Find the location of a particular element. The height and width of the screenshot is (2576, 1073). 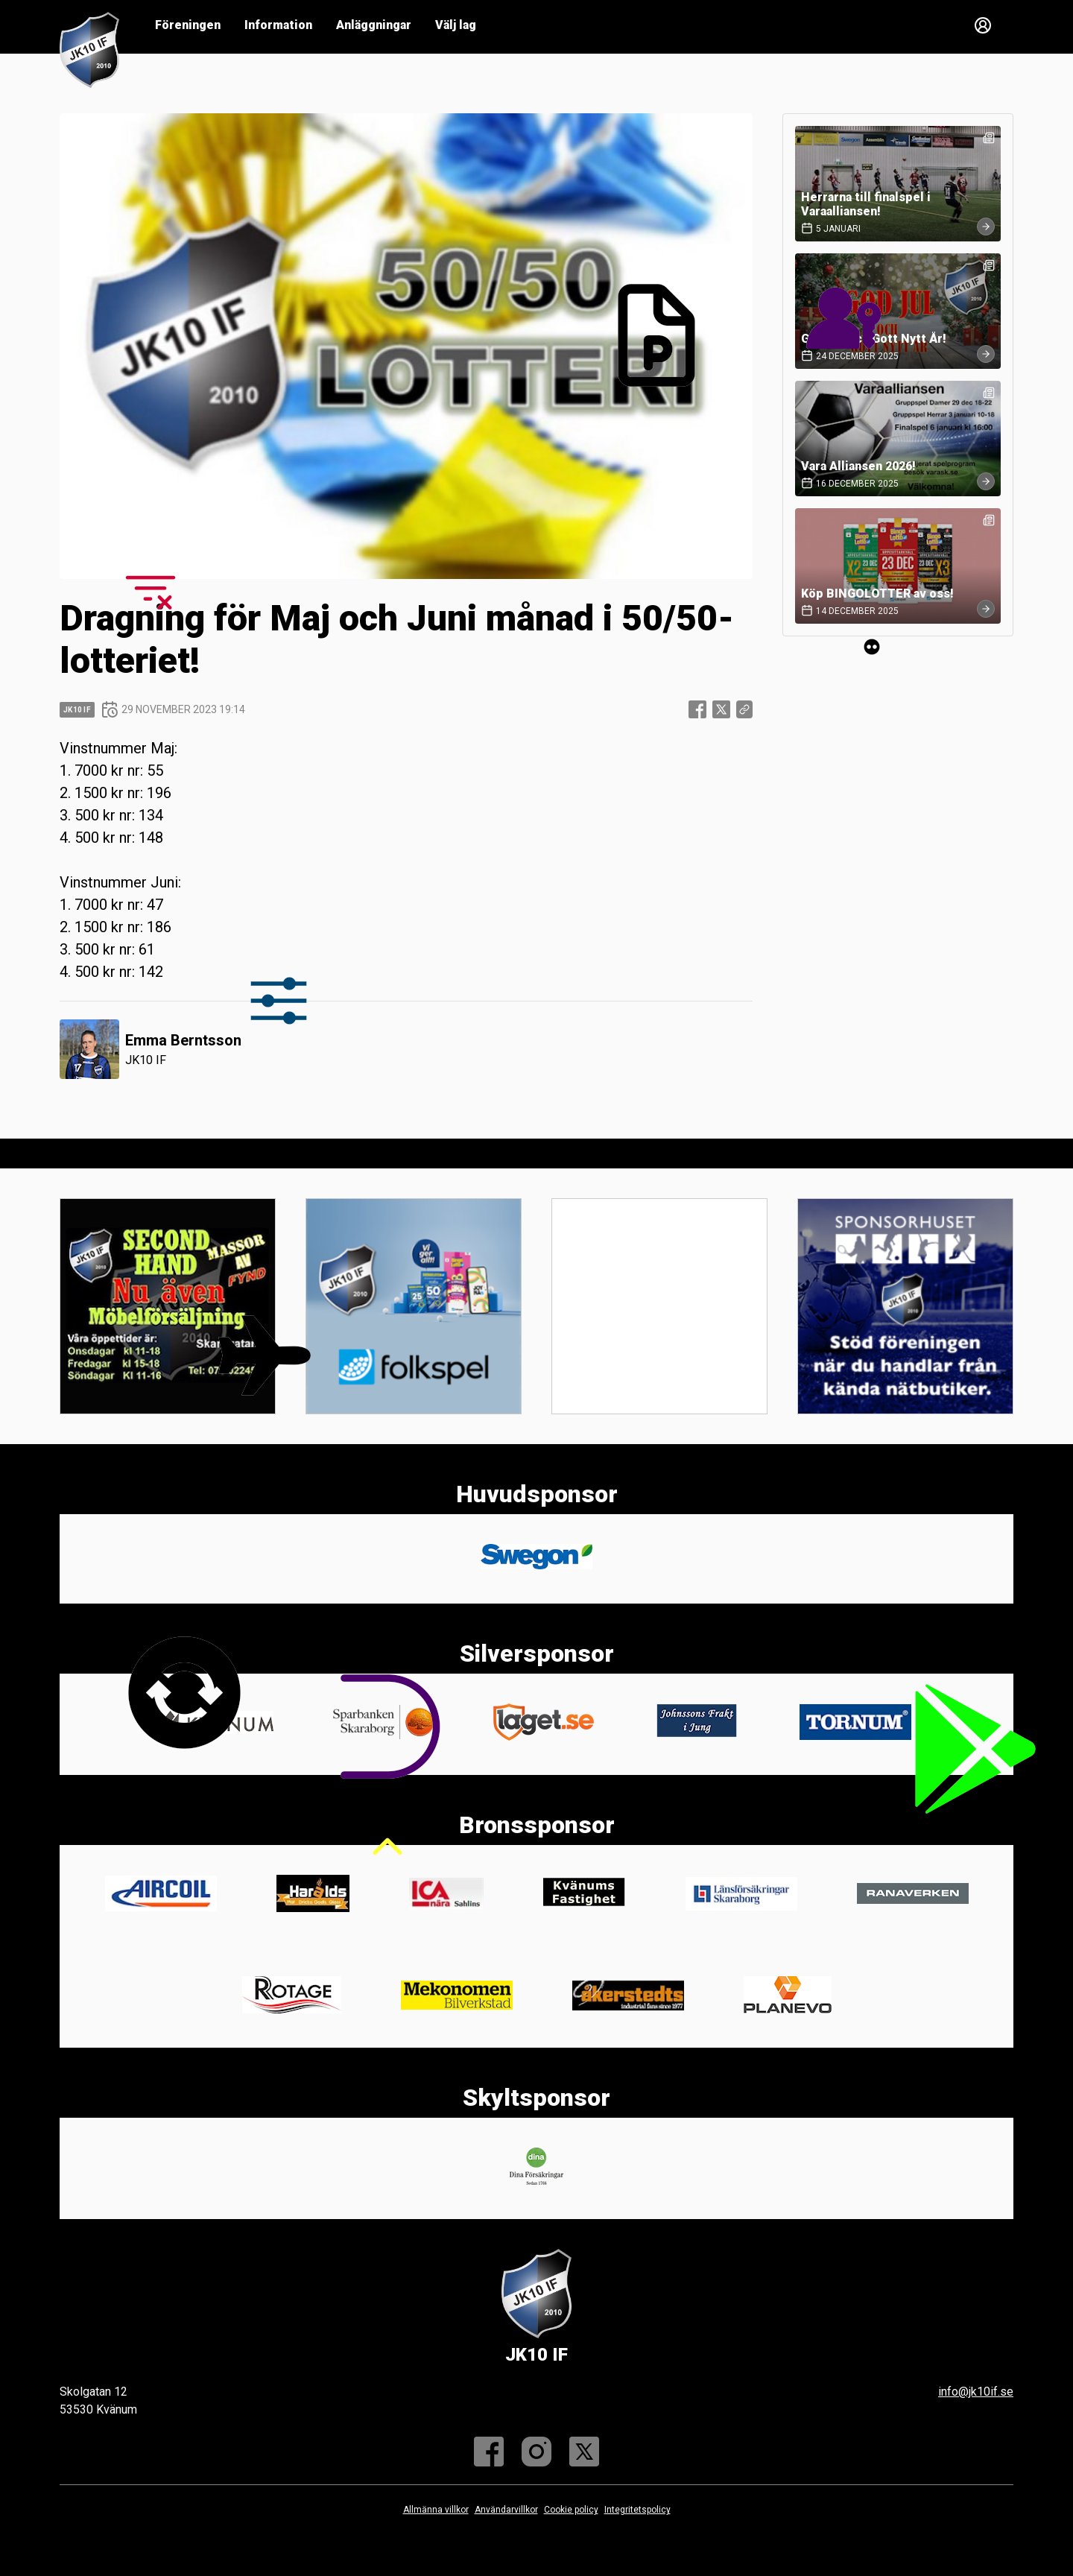

sync data or refresh content is located at coordinates (184, 1692).